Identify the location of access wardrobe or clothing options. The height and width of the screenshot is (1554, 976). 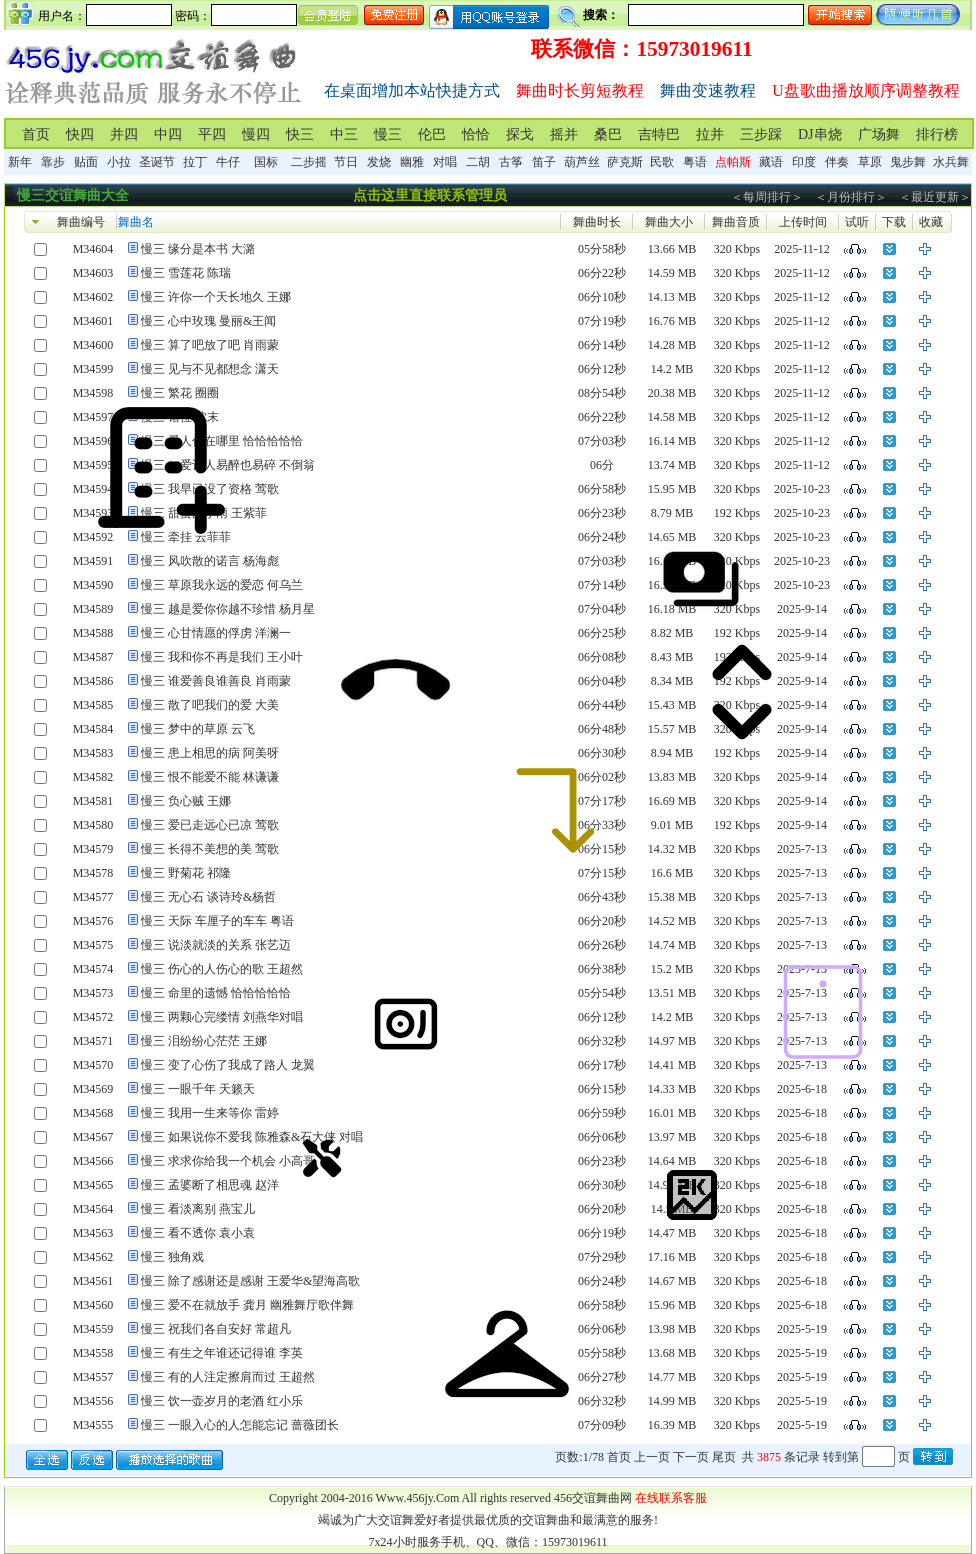
(507, 1360).